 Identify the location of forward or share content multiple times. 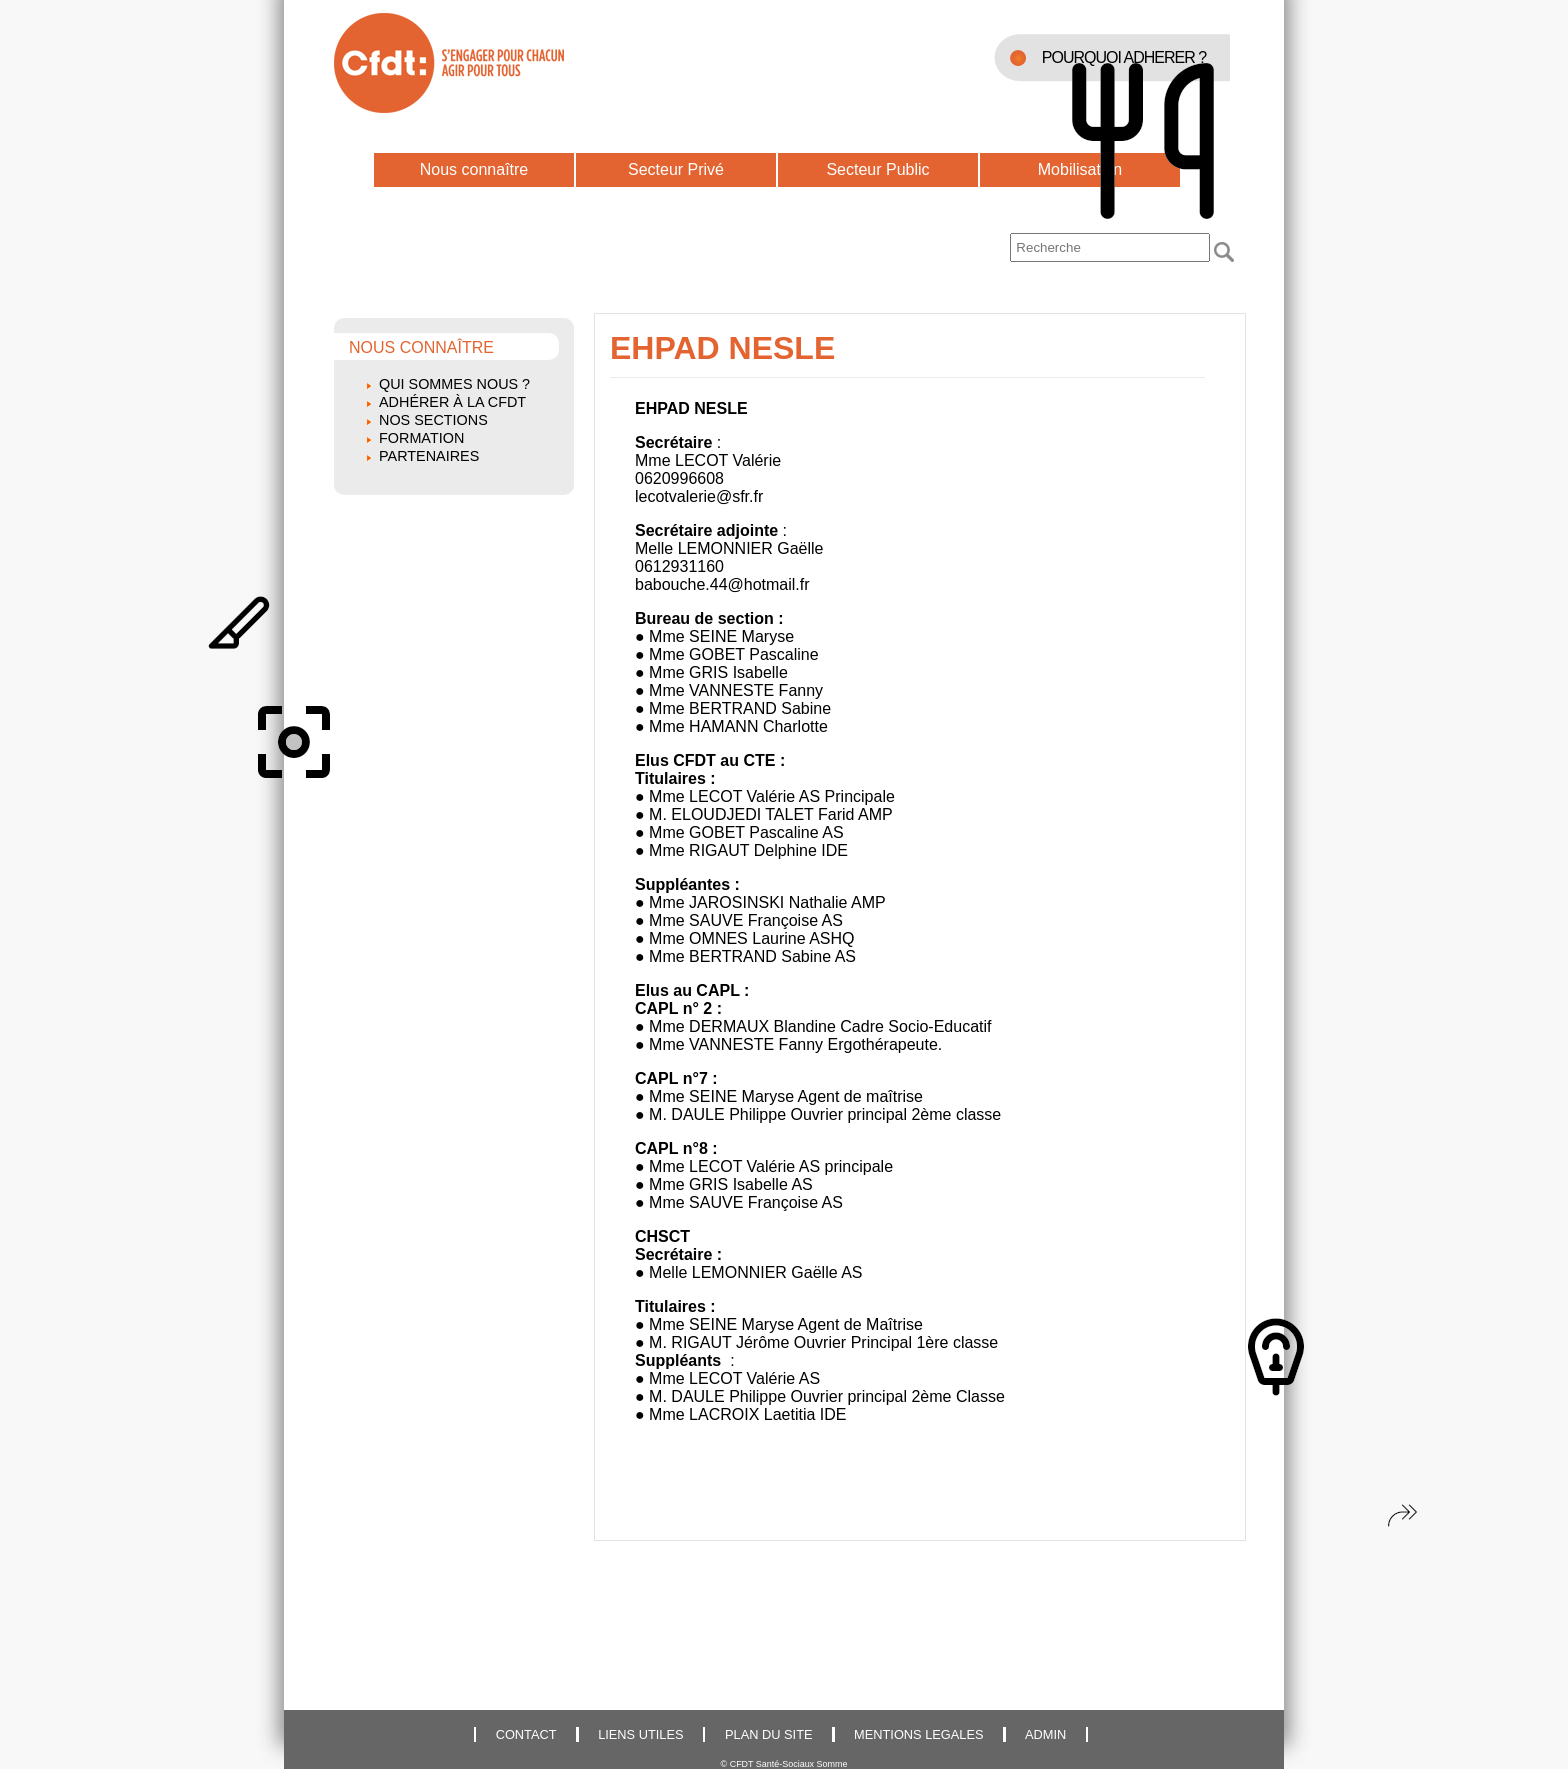
(1402, 1515).